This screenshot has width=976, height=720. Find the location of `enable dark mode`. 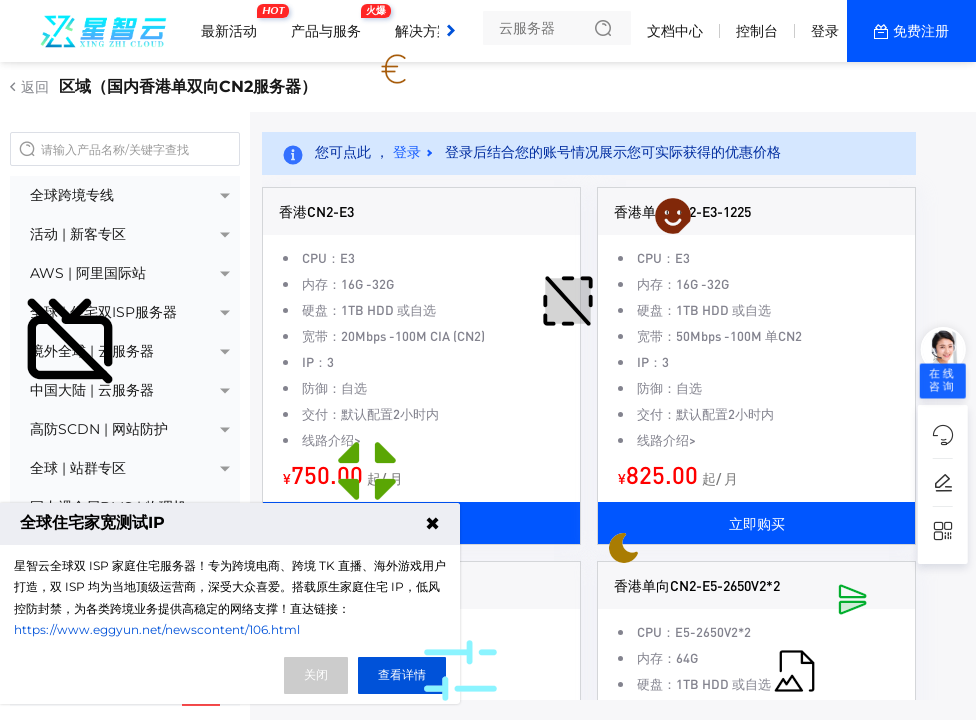

enable dark mode is located at coordinates (624, 548).